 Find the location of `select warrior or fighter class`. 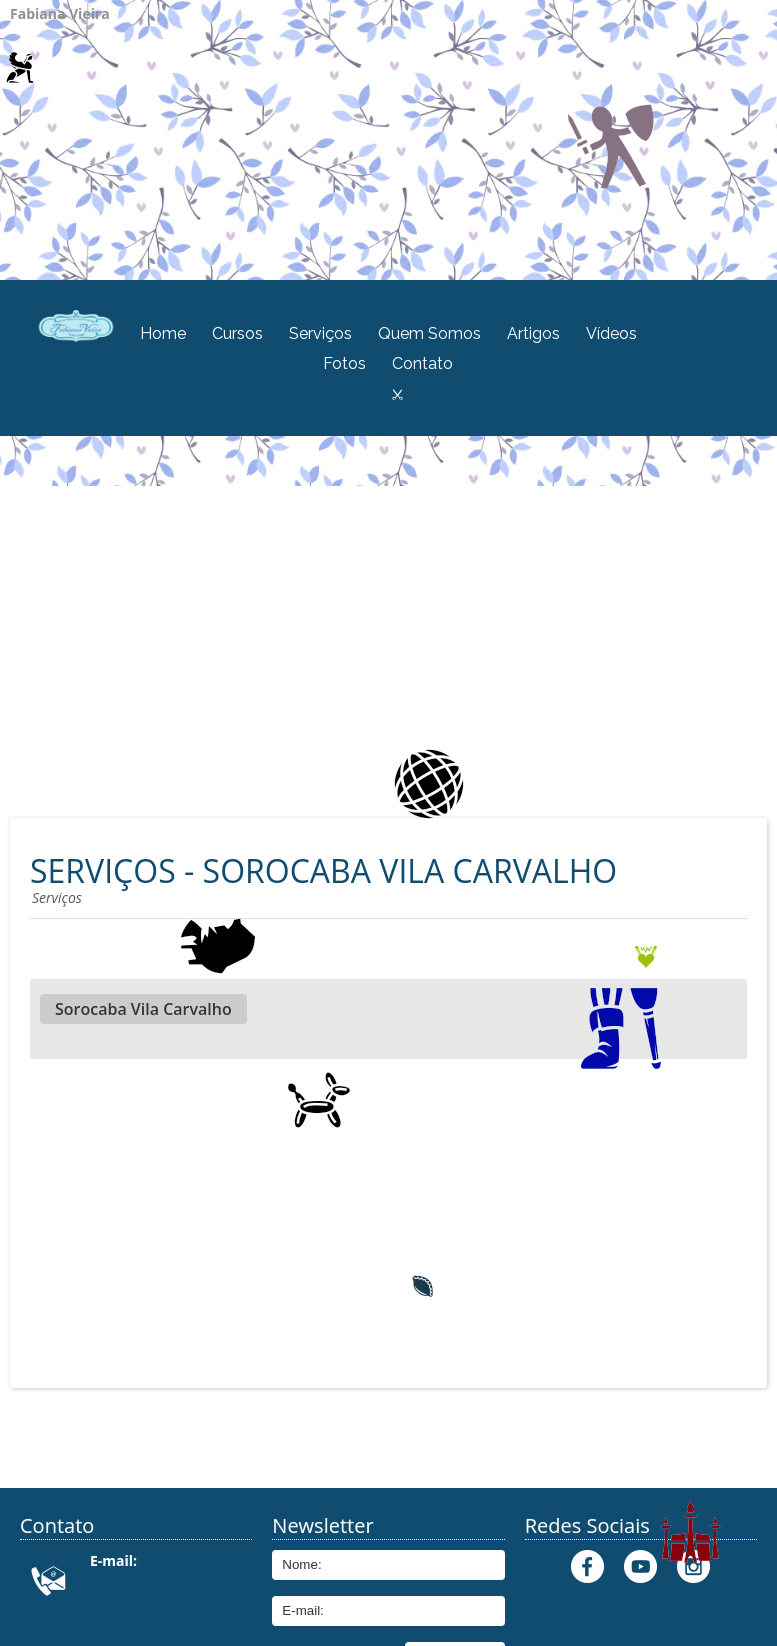

select warrior or fighter class is located at coordinates (612, 145).